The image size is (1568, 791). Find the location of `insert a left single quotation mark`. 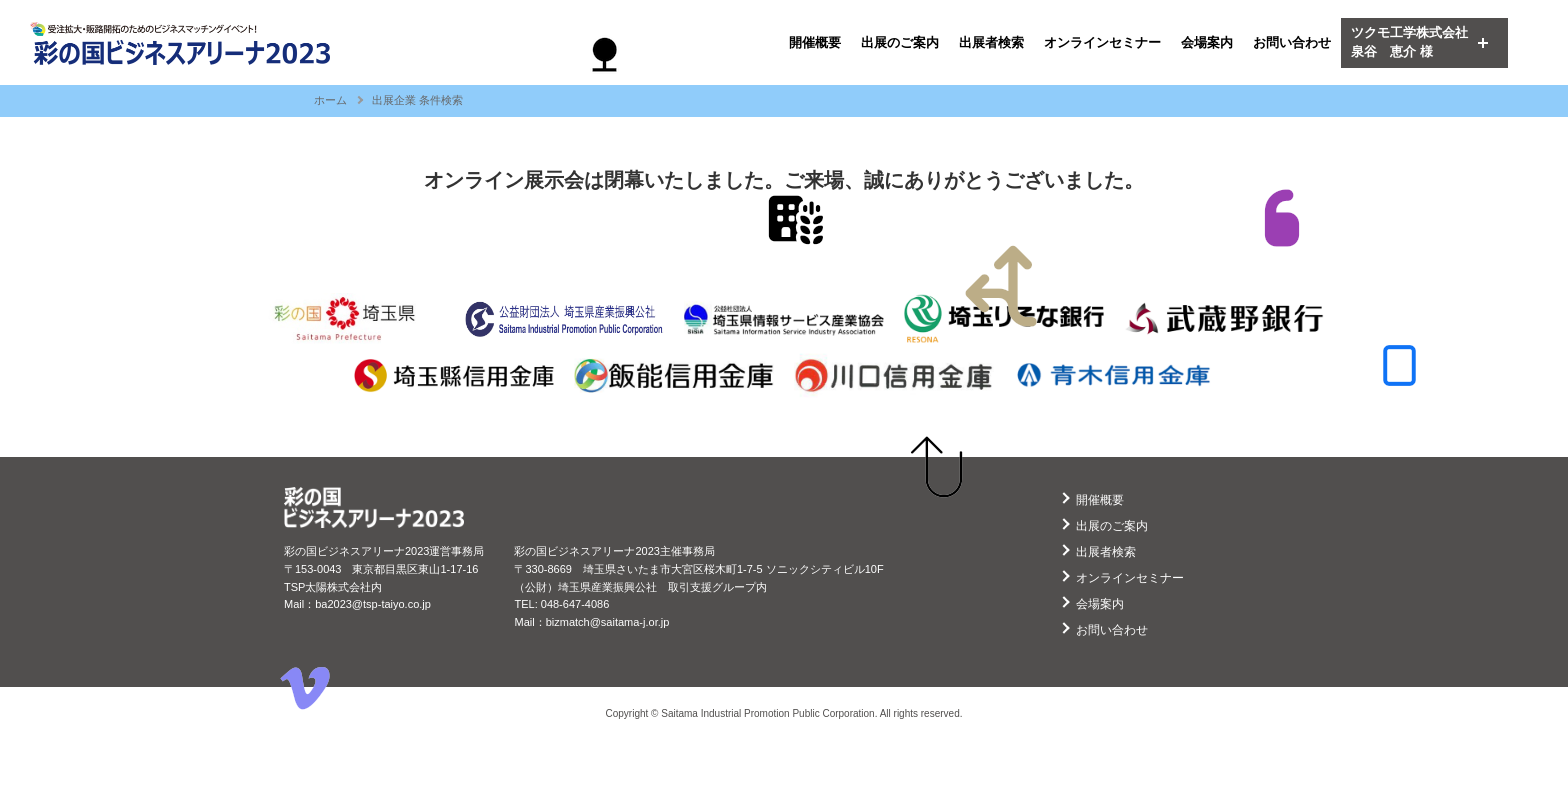

insert a left single quotation mark is located at coordinates (1282, 218).